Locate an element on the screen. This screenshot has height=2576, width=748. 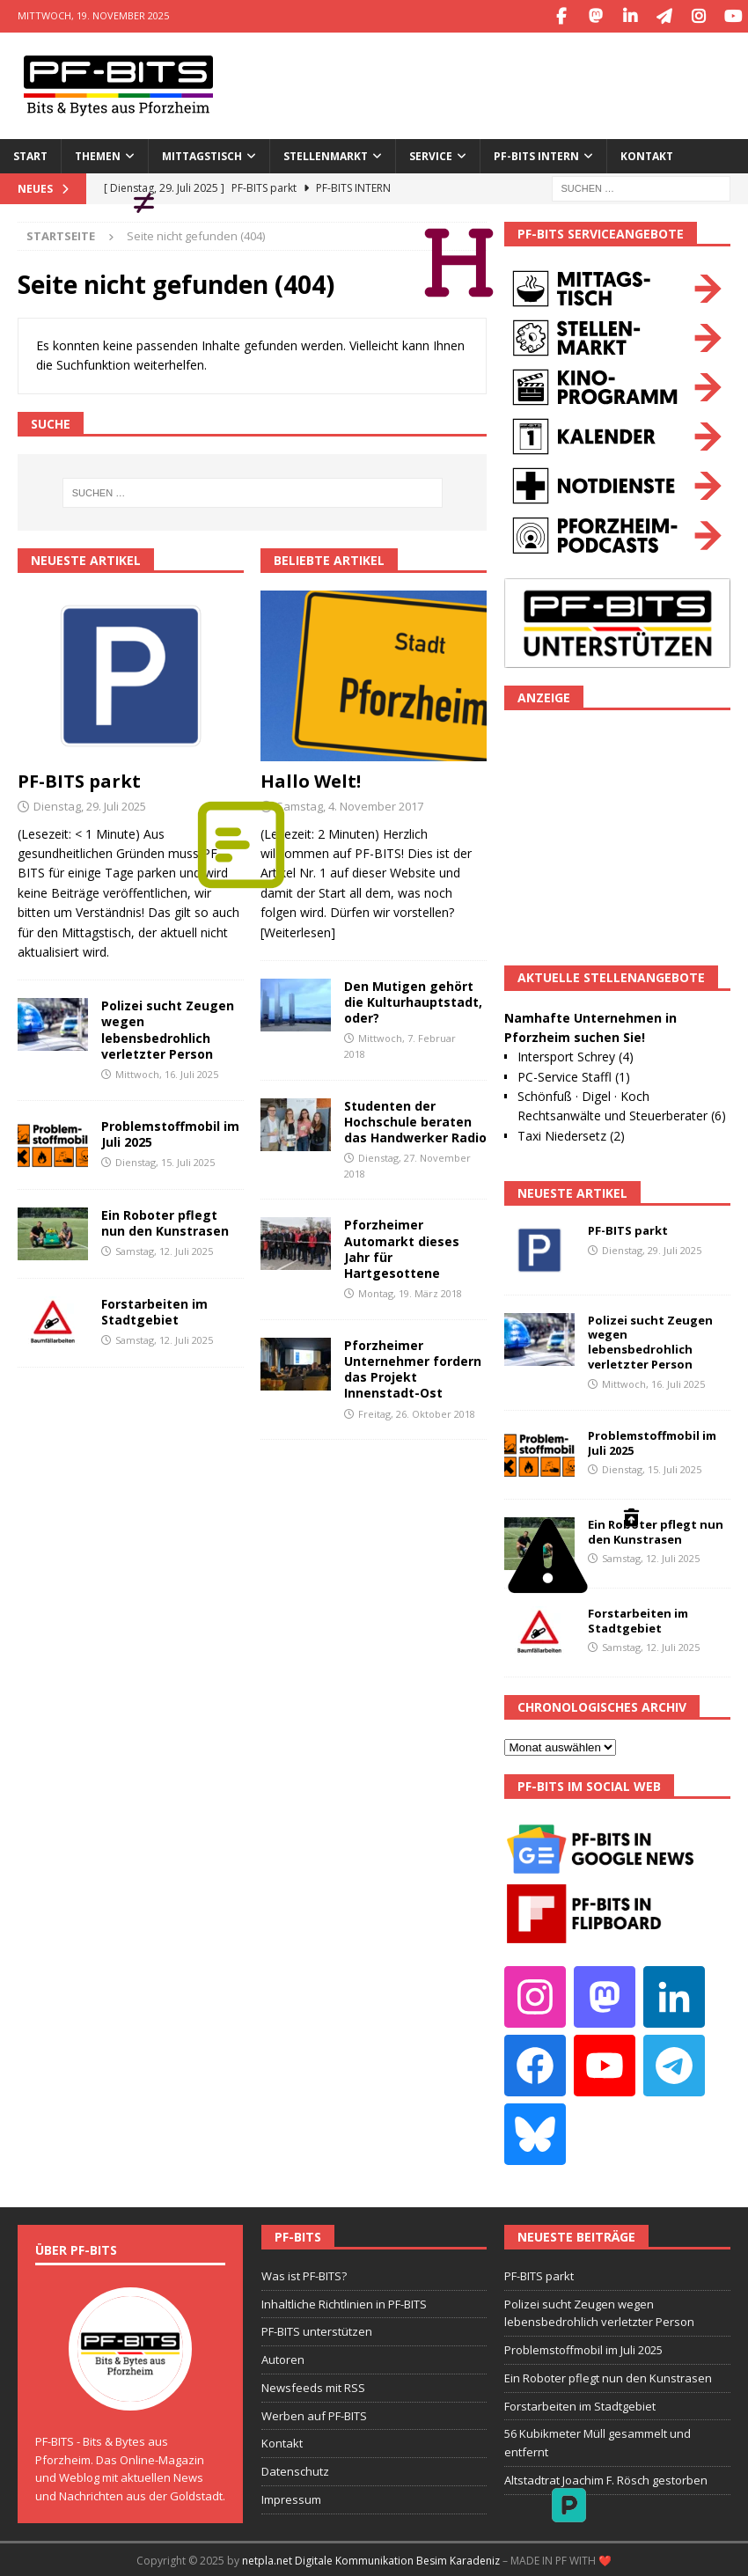
indicates a warning or caution state is located at coordinates (547, 1558).